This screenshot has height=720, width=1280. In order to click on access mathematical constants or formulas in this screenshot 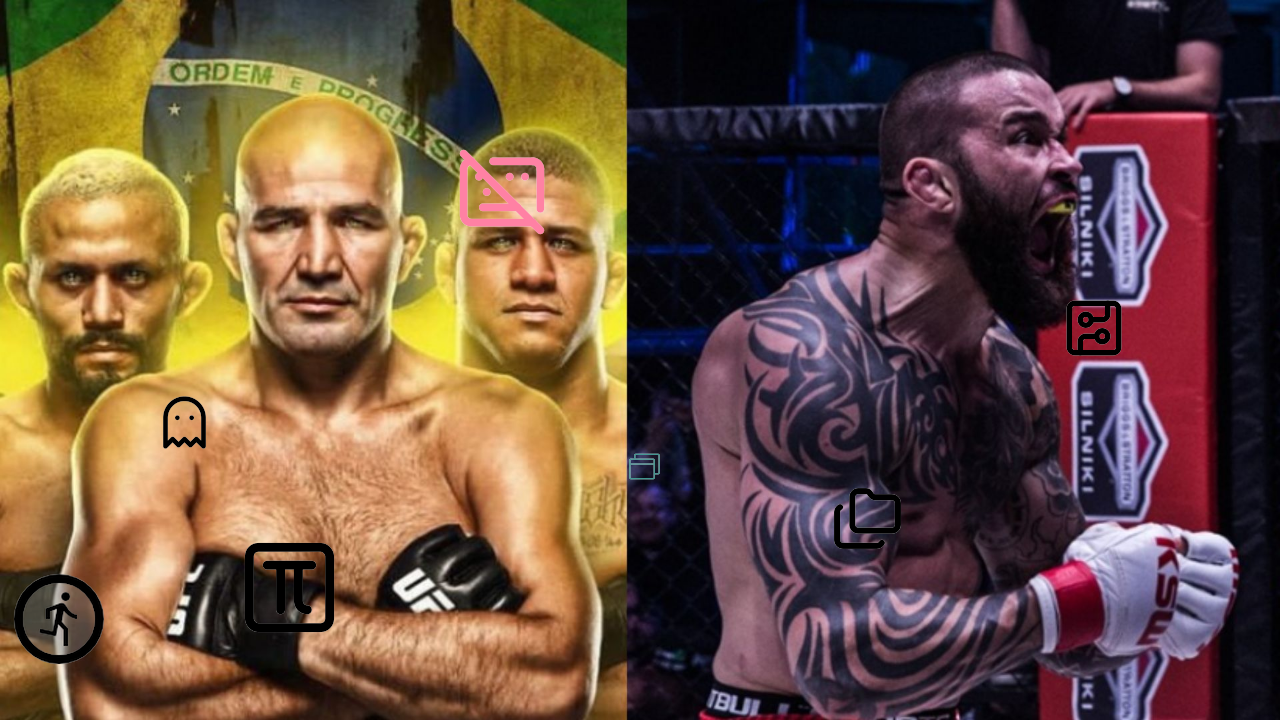, I will do `click(289, 587)`.